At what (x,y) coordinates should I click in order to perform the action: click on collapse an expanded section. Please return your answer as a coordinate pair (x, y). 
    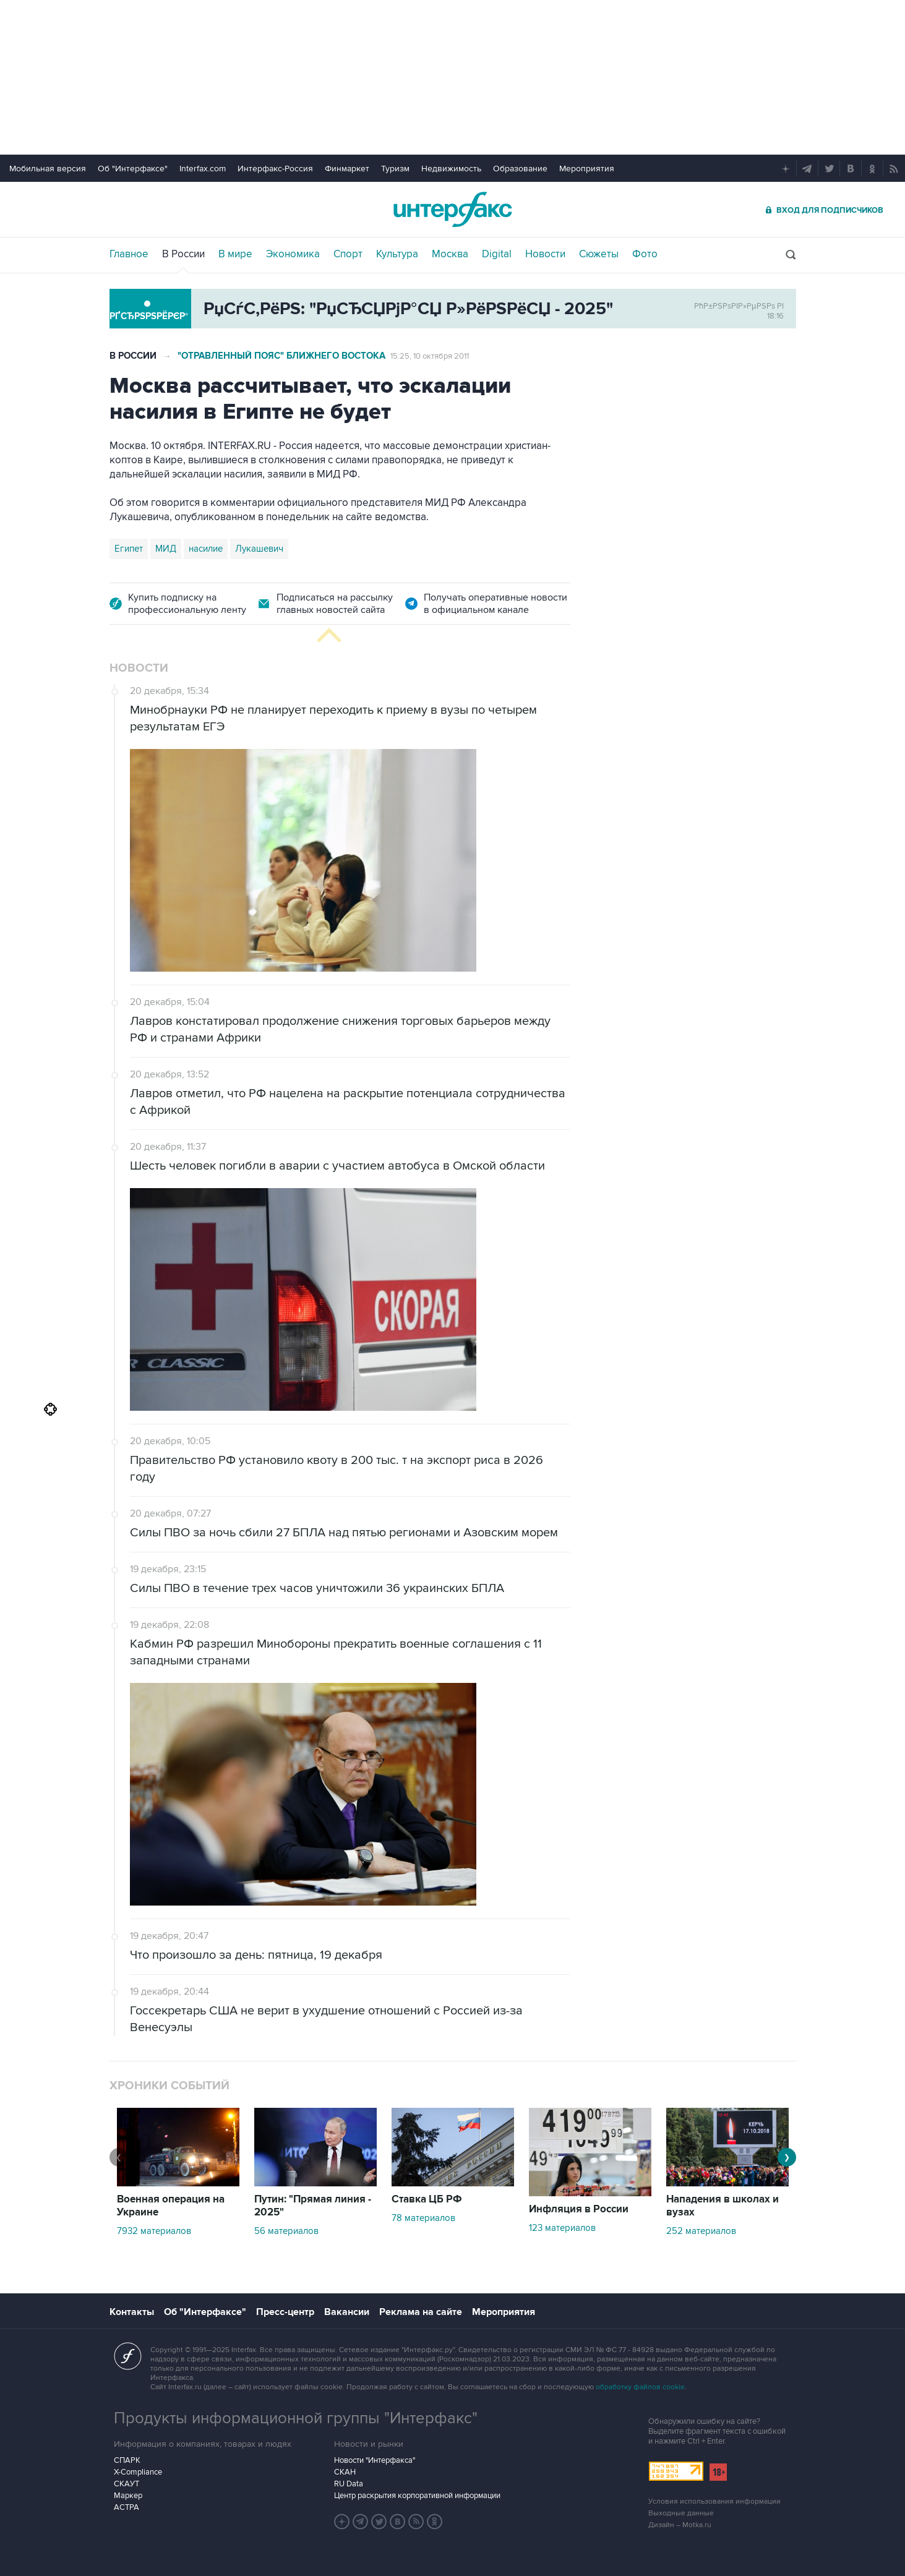
    Looking at the image, I should click on (329, 635).